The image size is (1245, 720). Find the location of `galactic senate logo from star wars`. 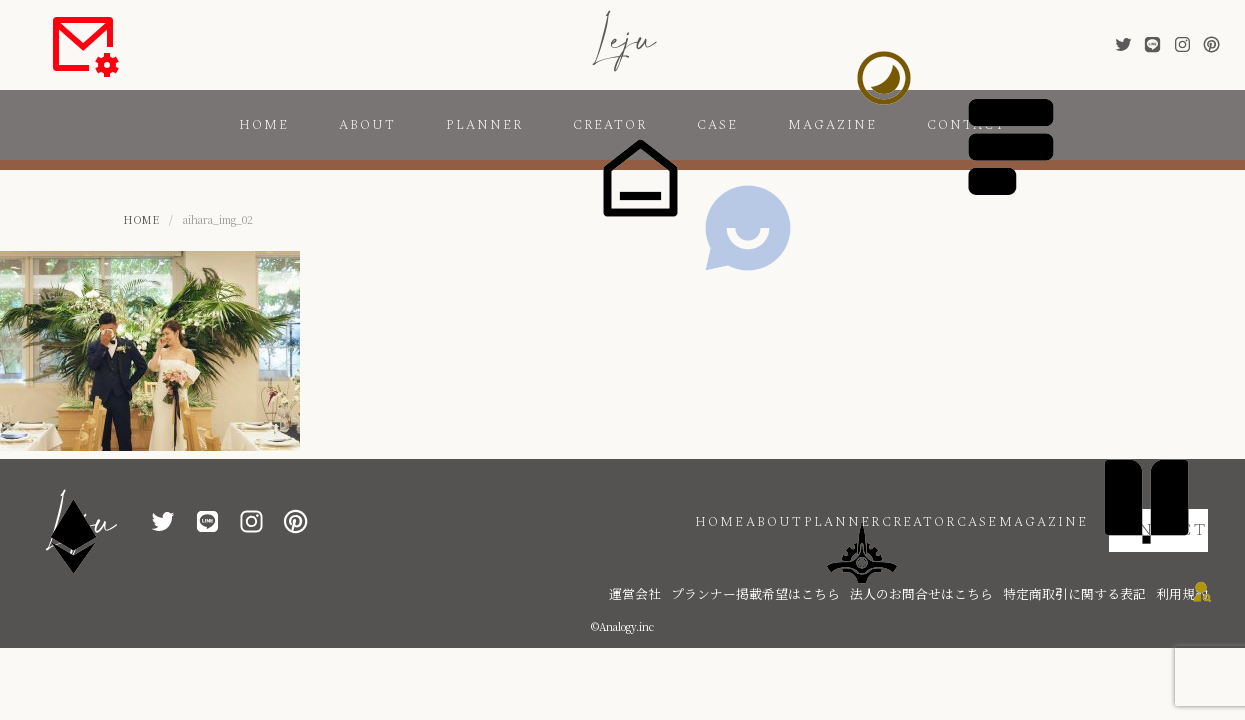

galactic senate logo from star wars is located at coordinates (862, 553).